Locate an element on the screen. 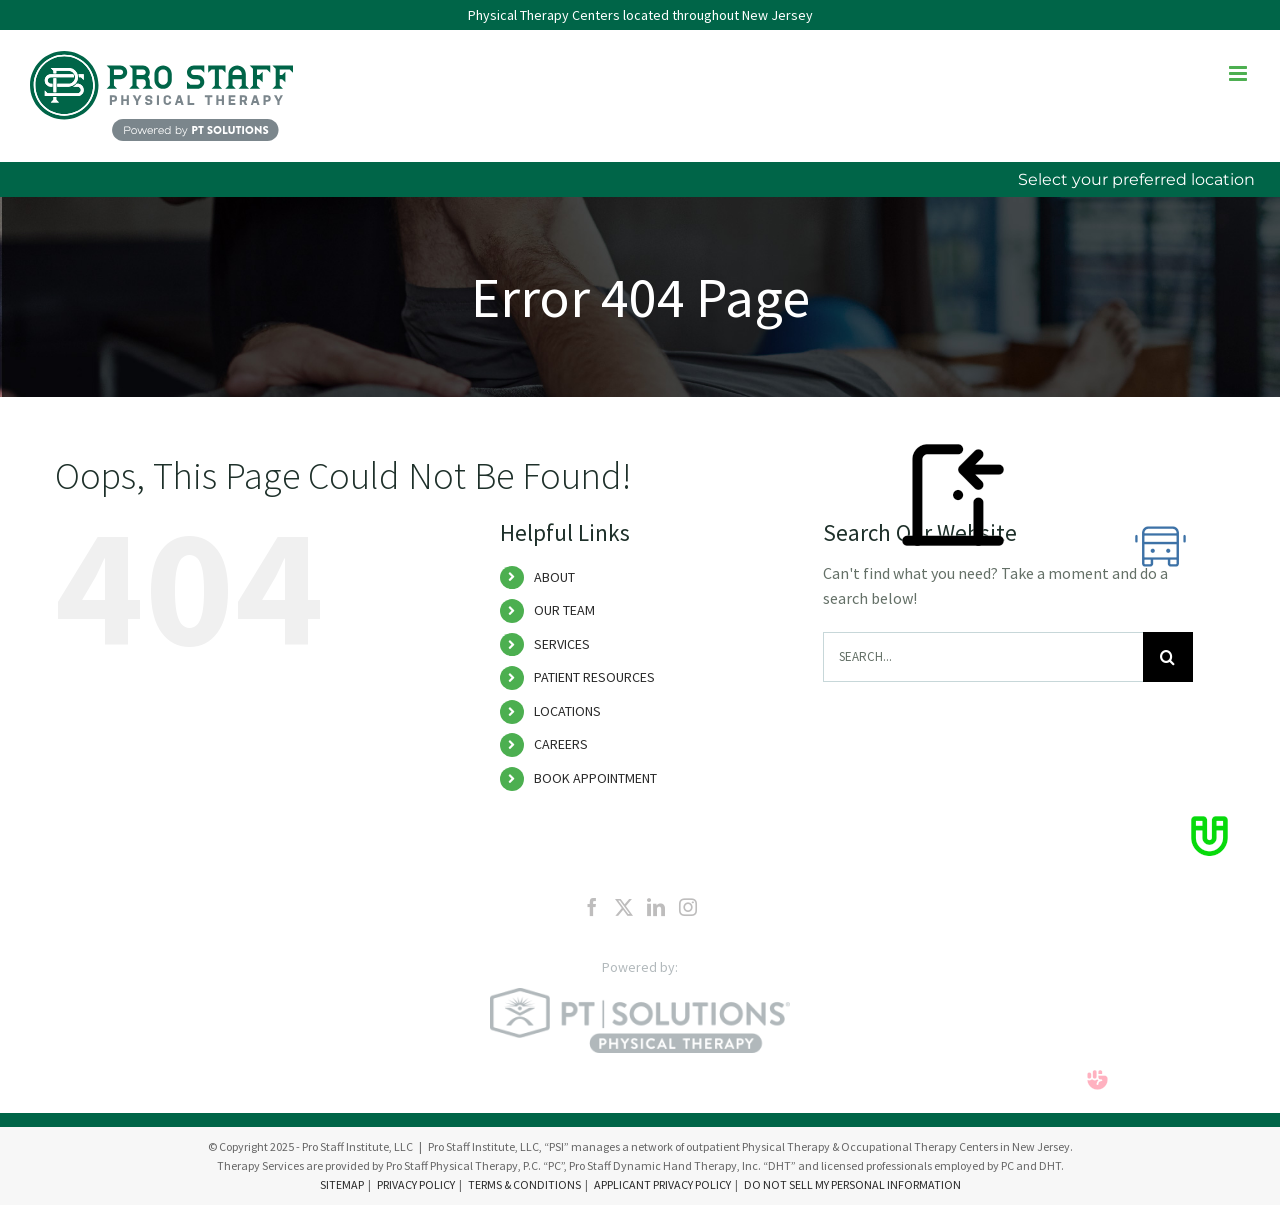 Image resolution: width=1280 pixels, height=1205 pixels. activate magnetic selection or snapping tool is located at coordinates (1209, 834).